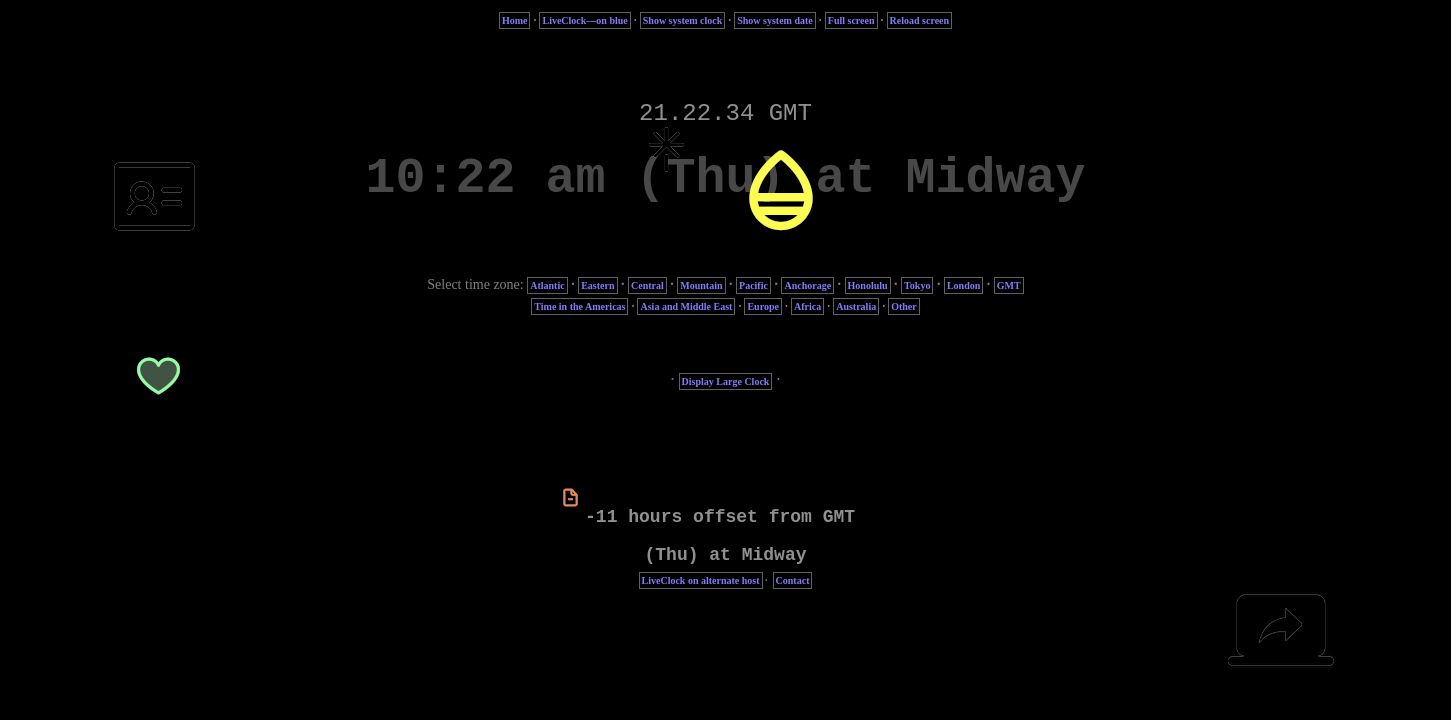  I want to click on remove or delete a file, so click(570, 497).